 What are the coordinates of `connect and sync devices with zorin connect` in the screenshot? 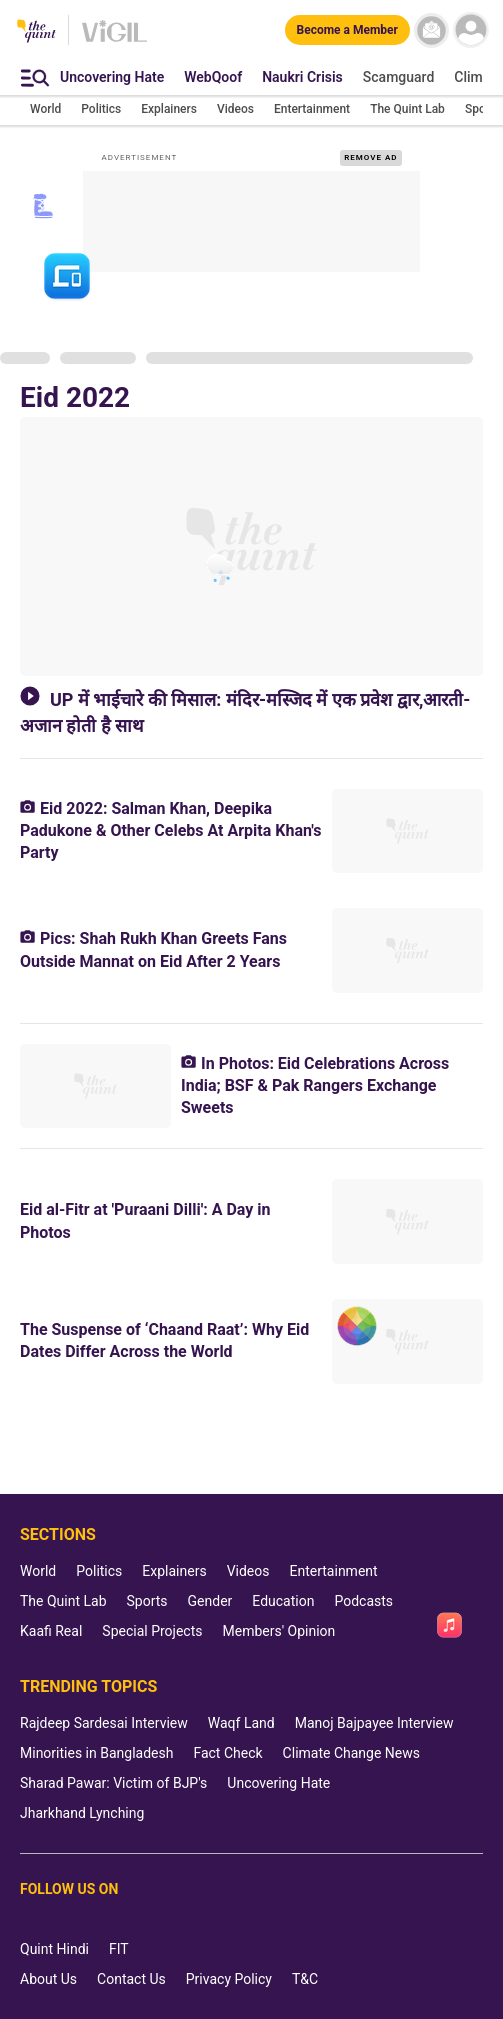 It's located at (67, 276).